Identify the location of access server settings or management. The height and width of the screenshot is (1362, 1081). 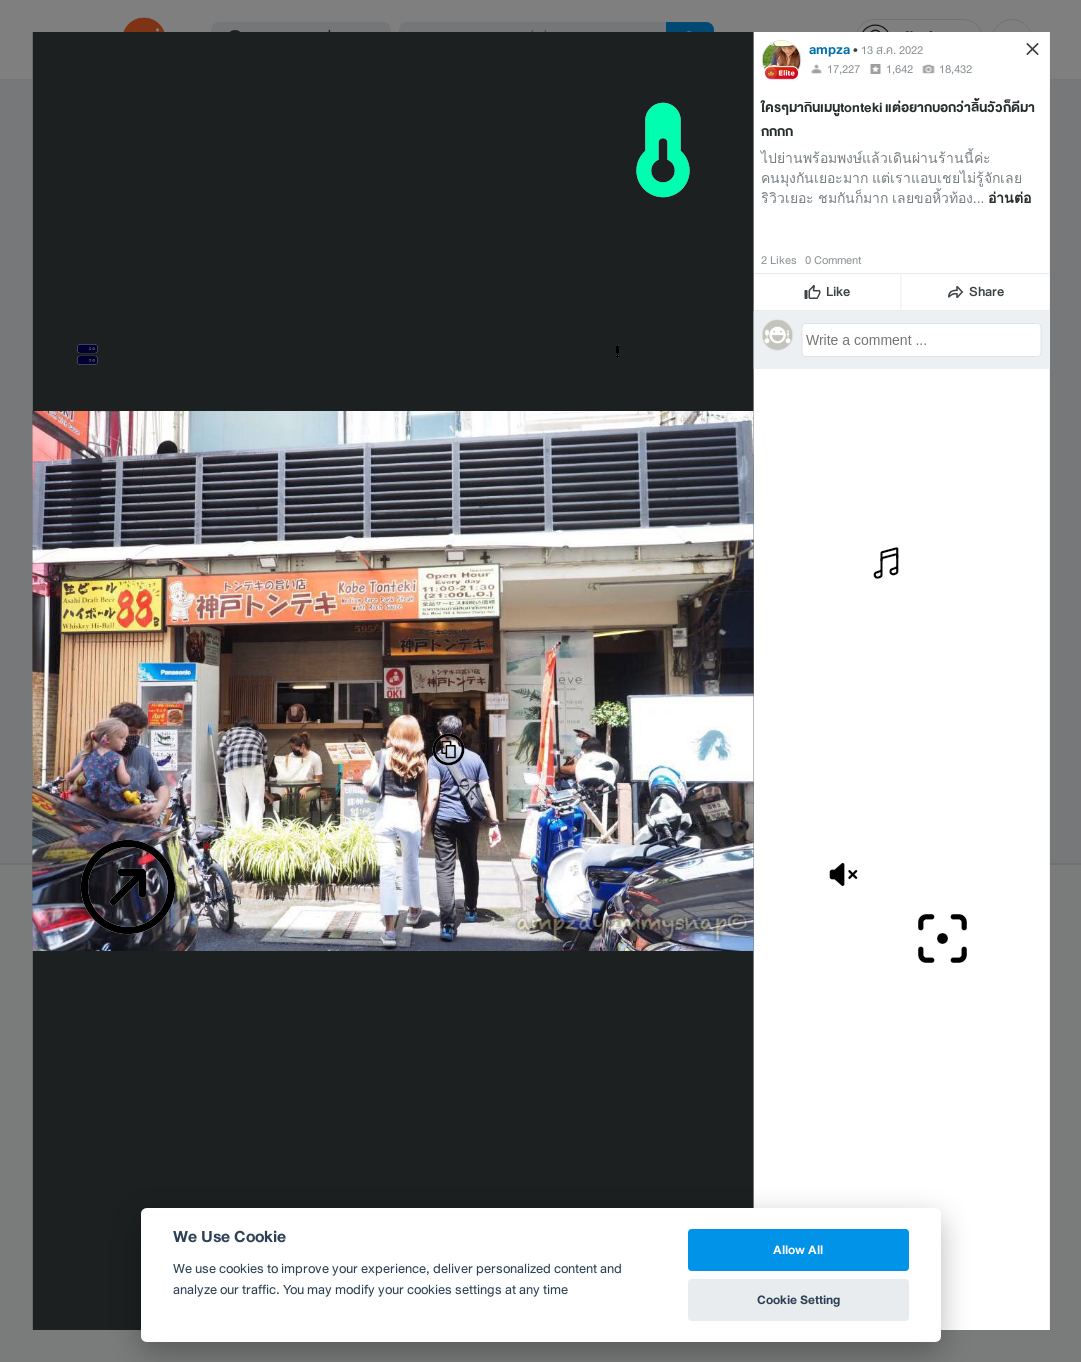
(87, 354).